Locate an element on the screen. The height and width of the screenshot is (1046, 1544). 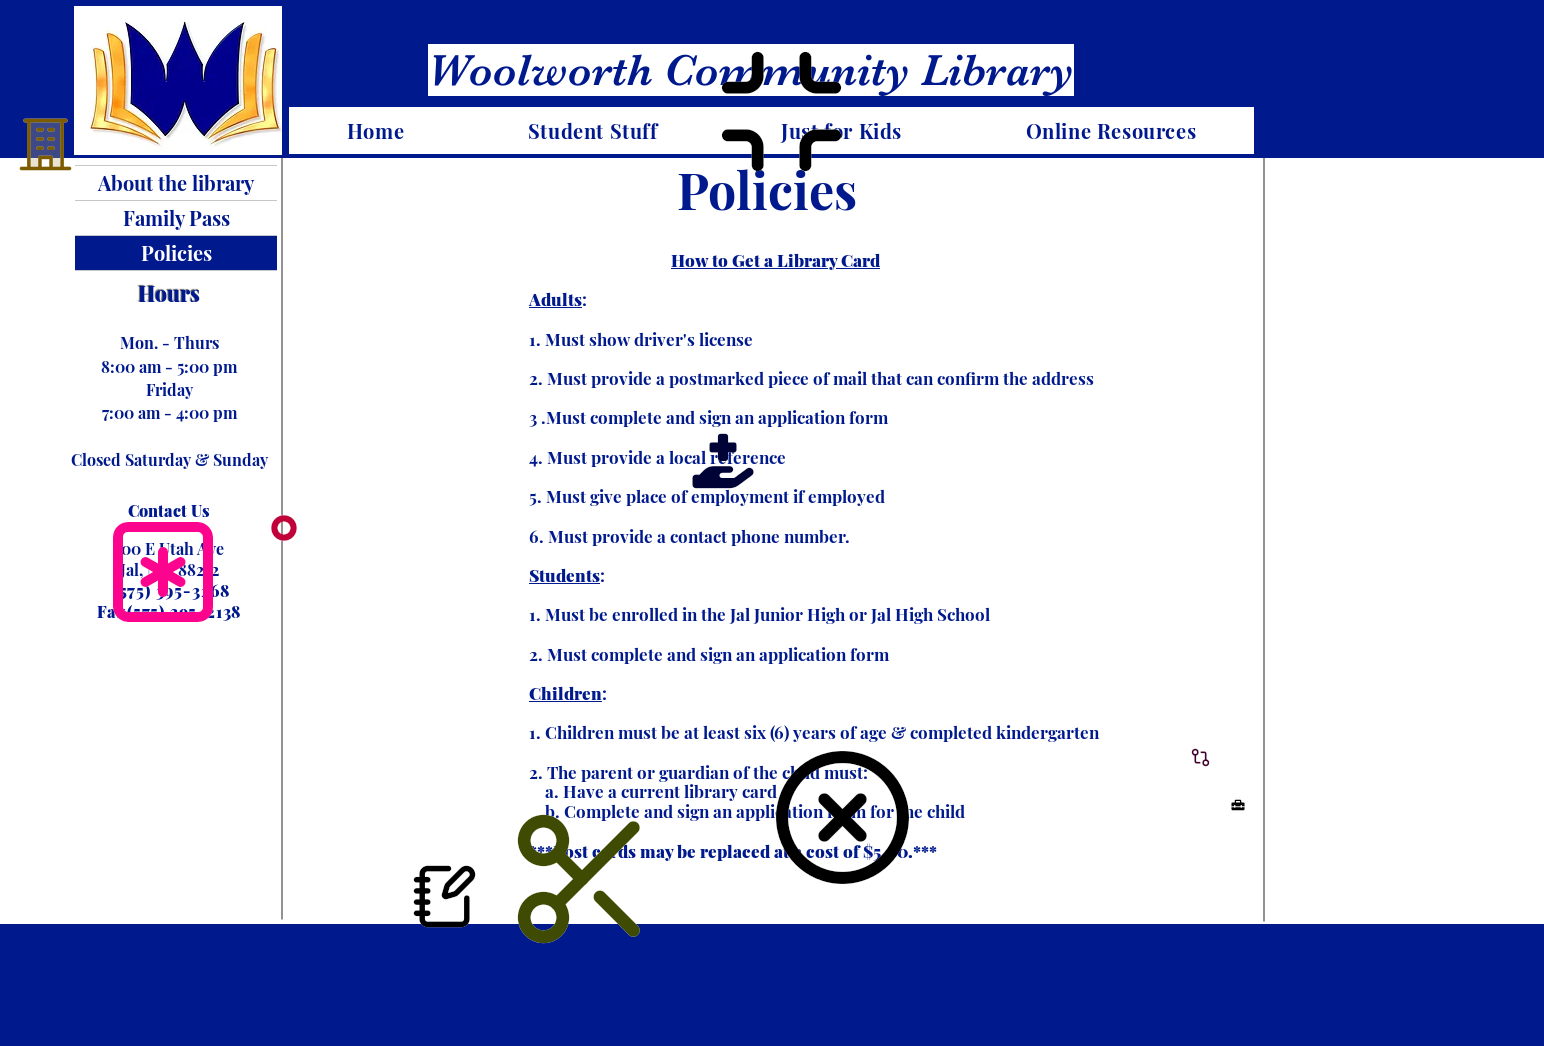
enter a password or PIN field is located at coordinates (163, 572).